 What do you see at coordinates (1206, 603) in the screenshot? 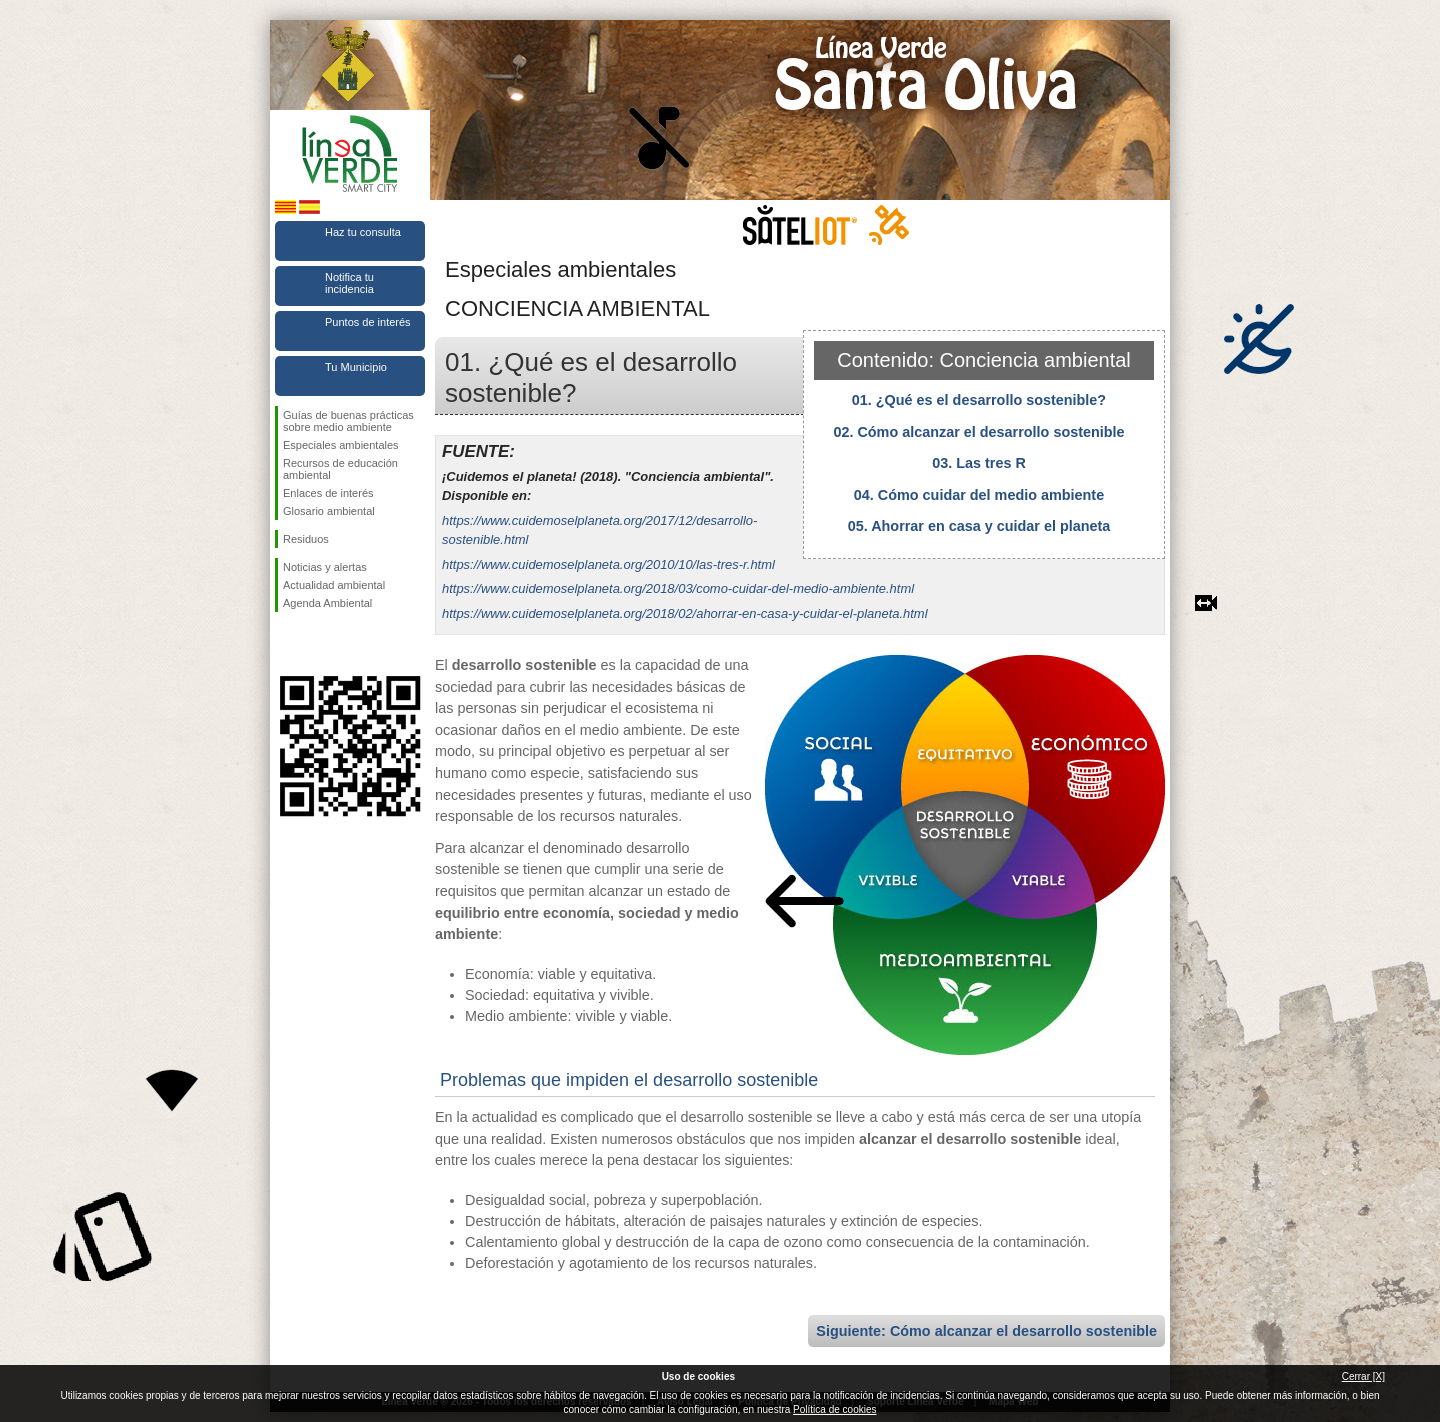
I see `switch between front and rear camera during video recording` at bounding box center [1206, 603].